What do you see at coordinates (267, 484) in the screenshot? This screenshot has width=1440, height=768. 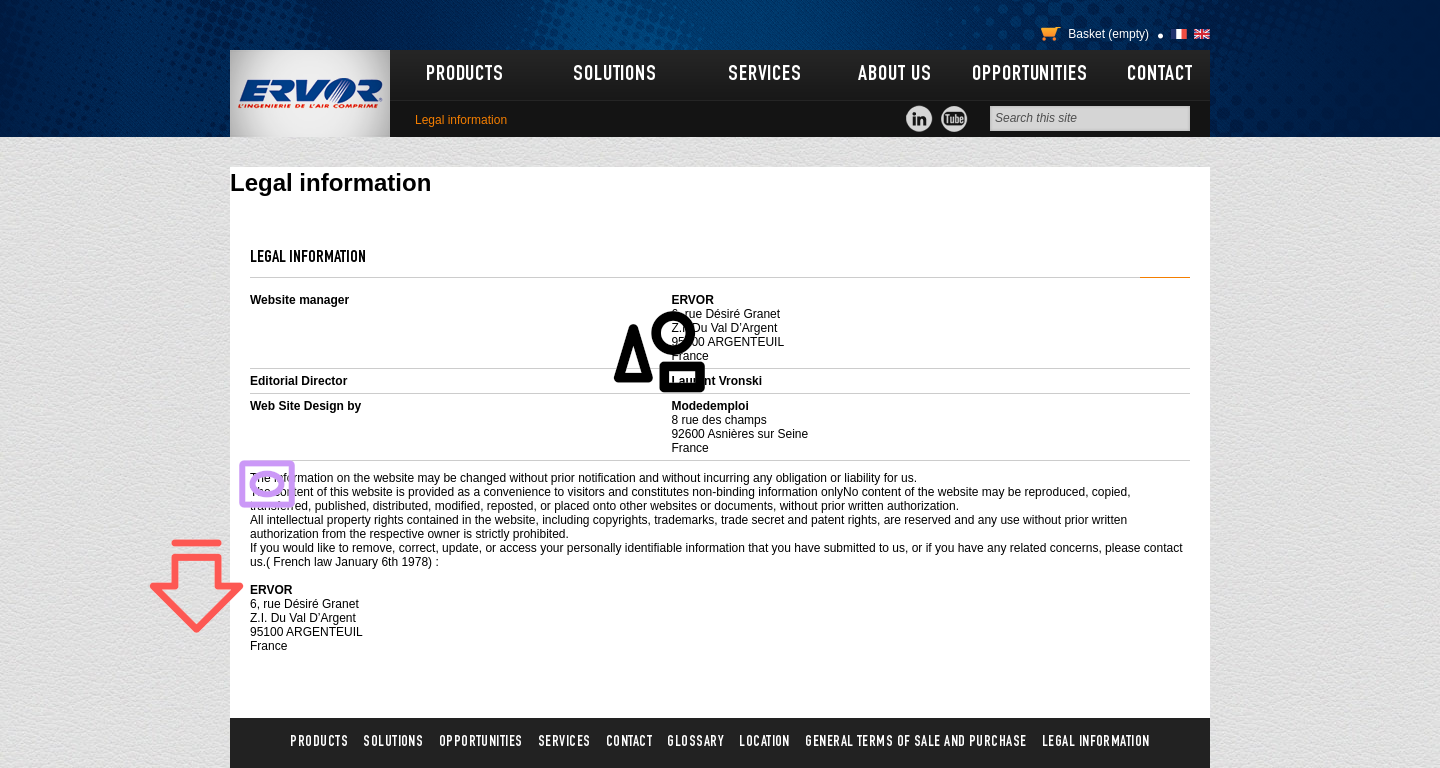 I see `apply vignette effect to photo` at bounding box center [267, 484].